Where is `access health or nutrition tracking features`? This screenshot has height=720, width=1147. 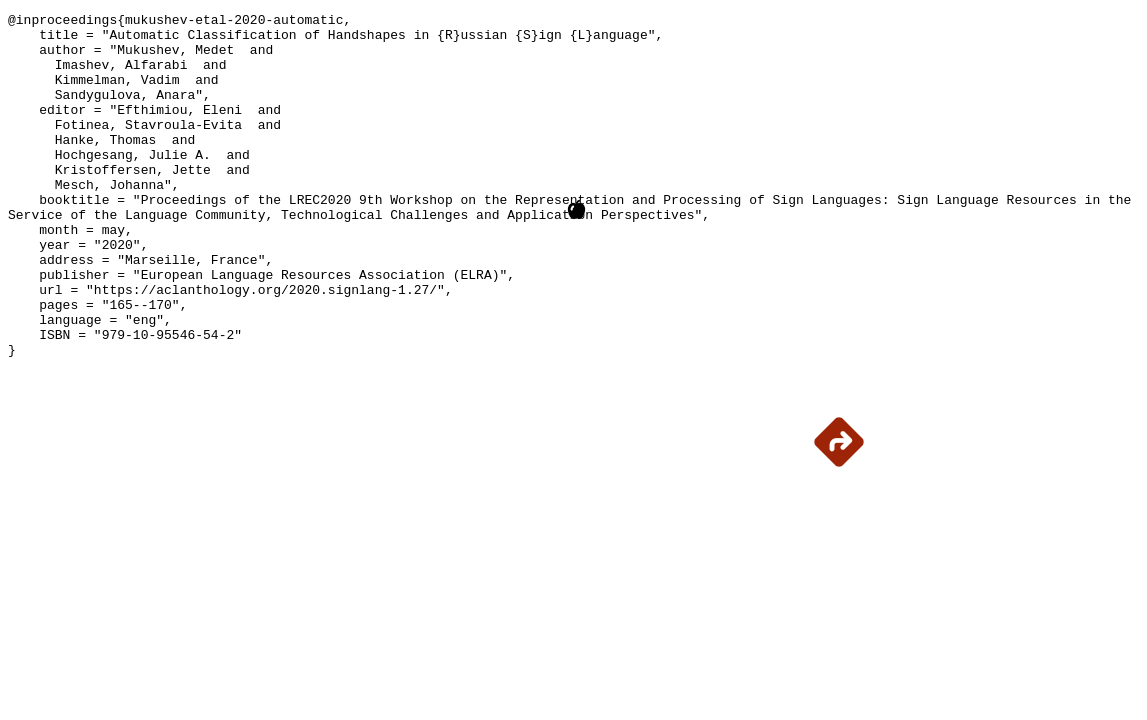
access health or nutrition tracking features is located at coordinates (576, 209).